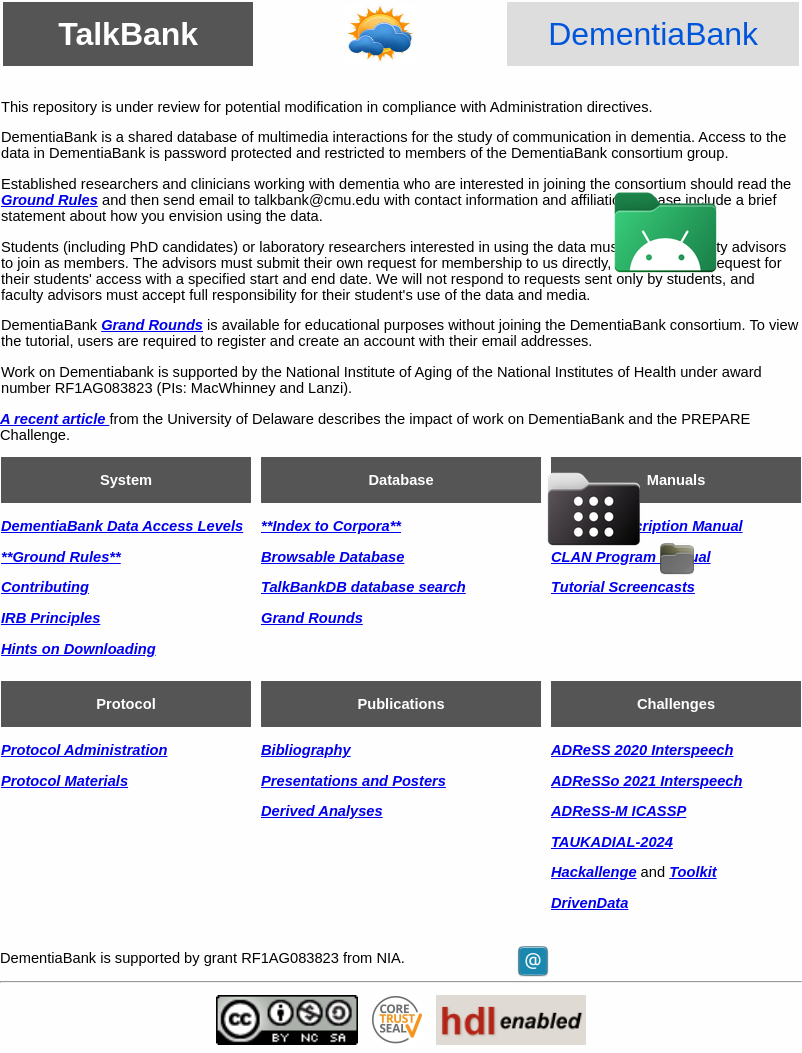  What do you see at coordinates (665, 235) in the screenshot?
I see `open android-related files folder` at bounding box center [665, 235].